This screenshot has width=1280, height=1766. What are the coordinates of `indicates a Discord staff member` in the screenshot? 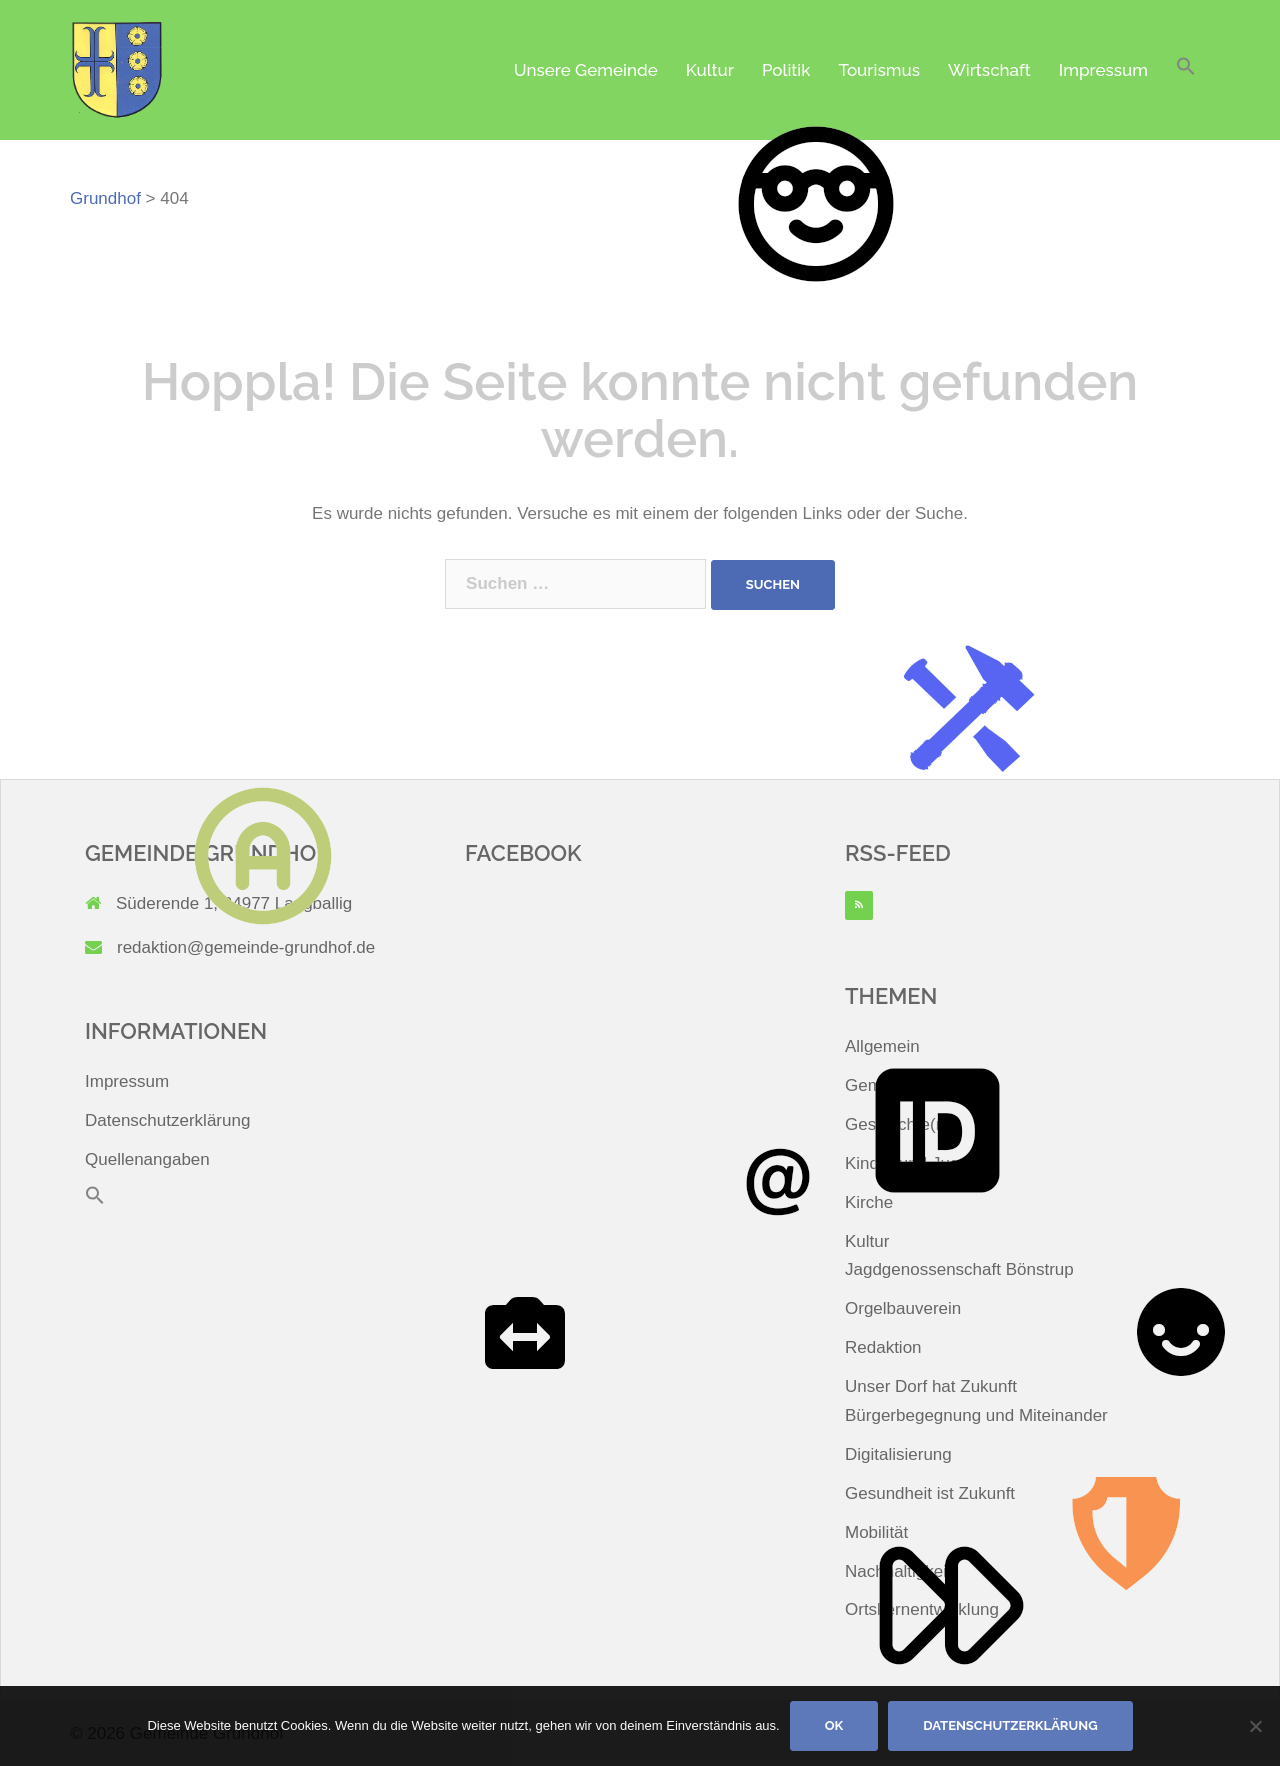 It's located at (969, 708).